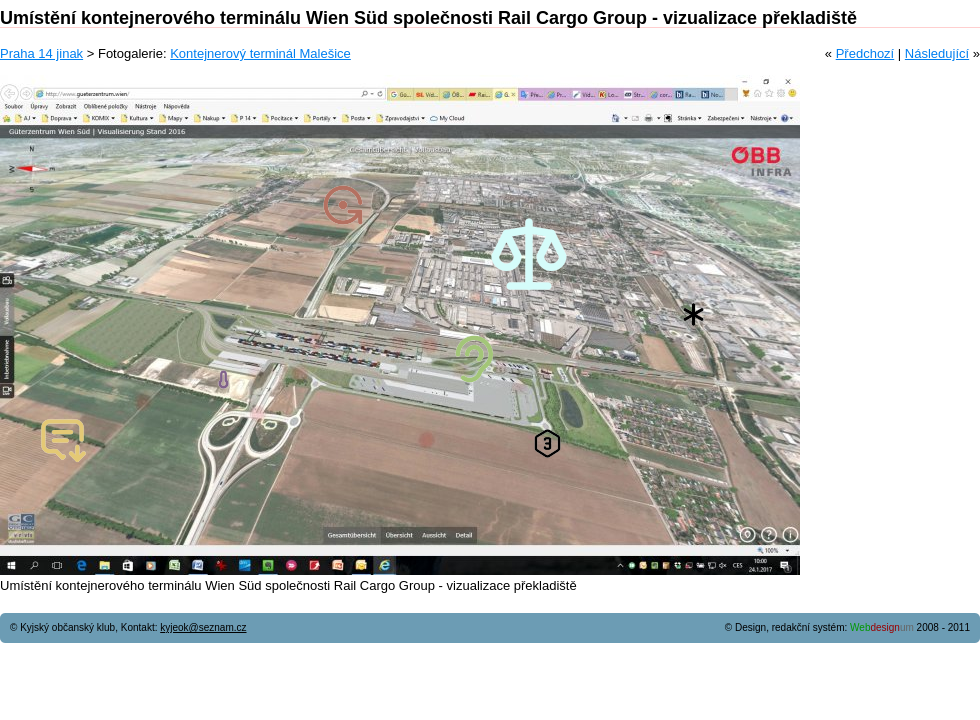  Describe the element at coordinates (472, 359) in the screenshot. I see `enable audio or listening features` at that location.